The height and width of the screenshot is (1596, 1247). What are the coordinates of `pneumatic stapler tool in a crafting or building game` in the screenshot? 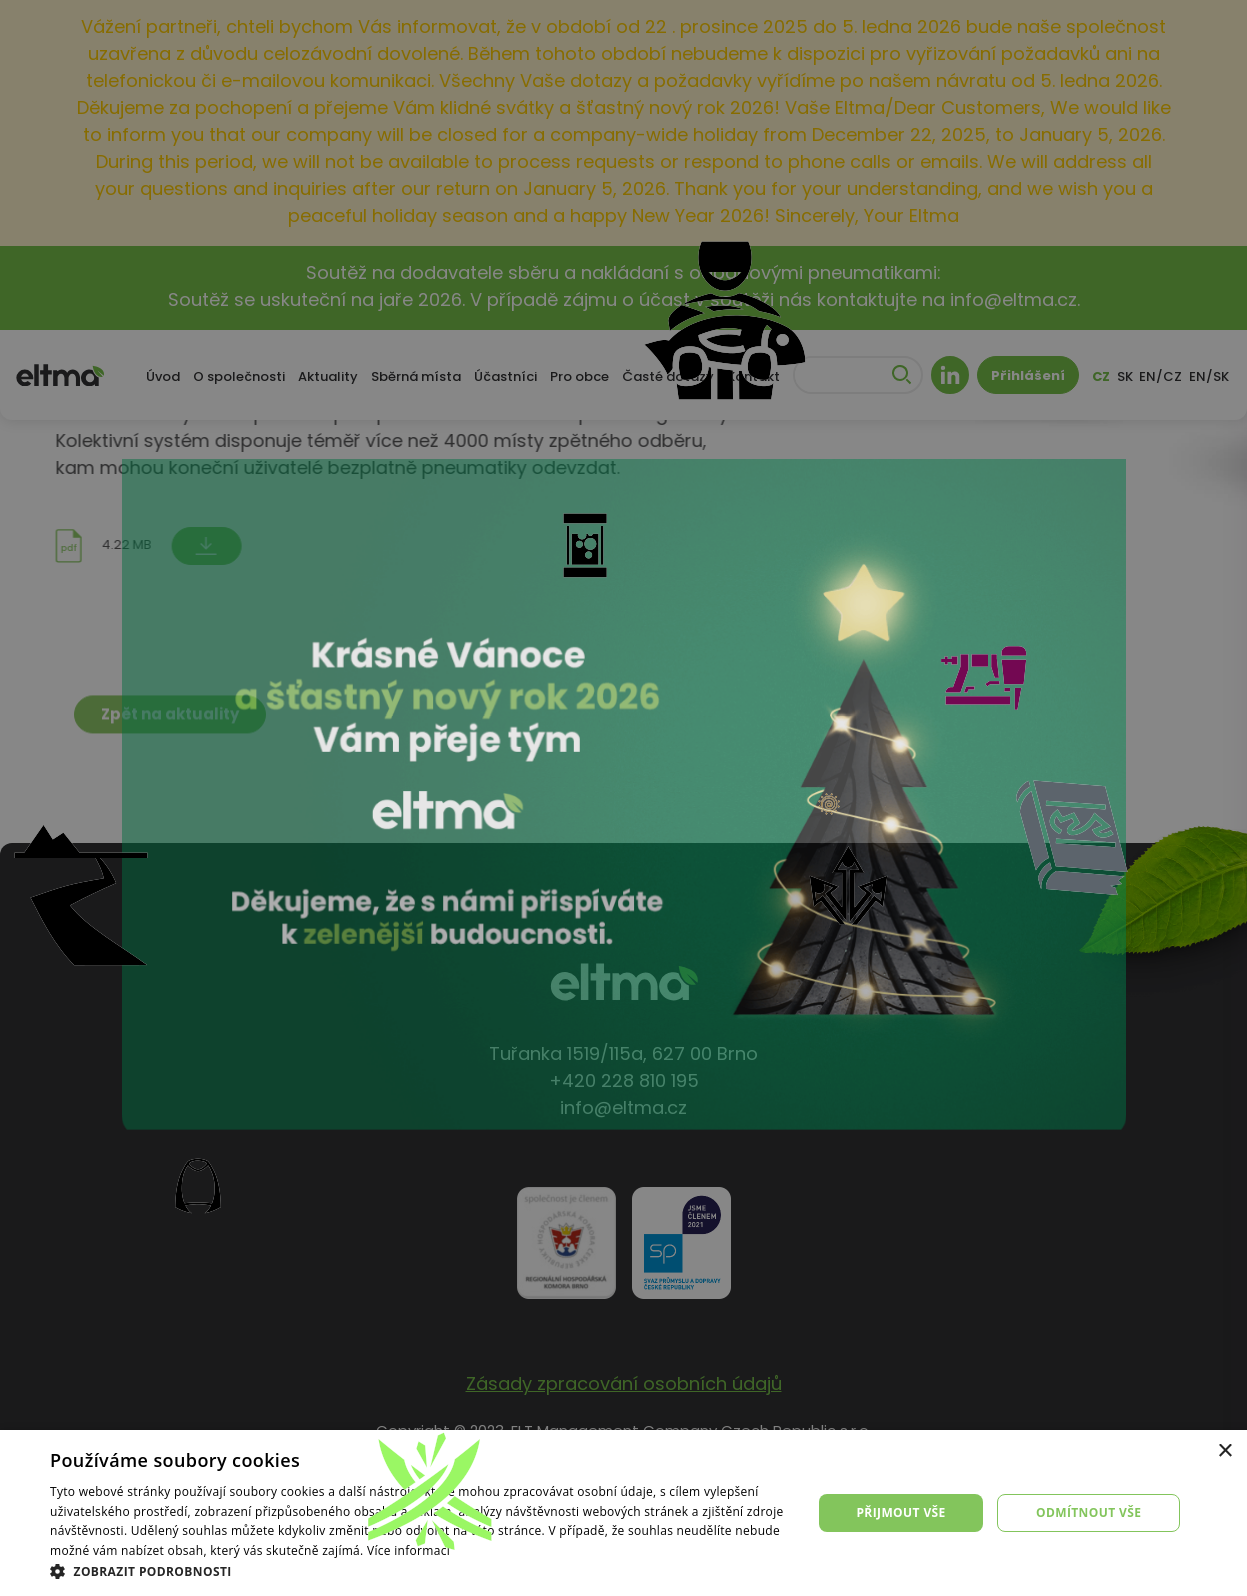 It's located at (984, 678).